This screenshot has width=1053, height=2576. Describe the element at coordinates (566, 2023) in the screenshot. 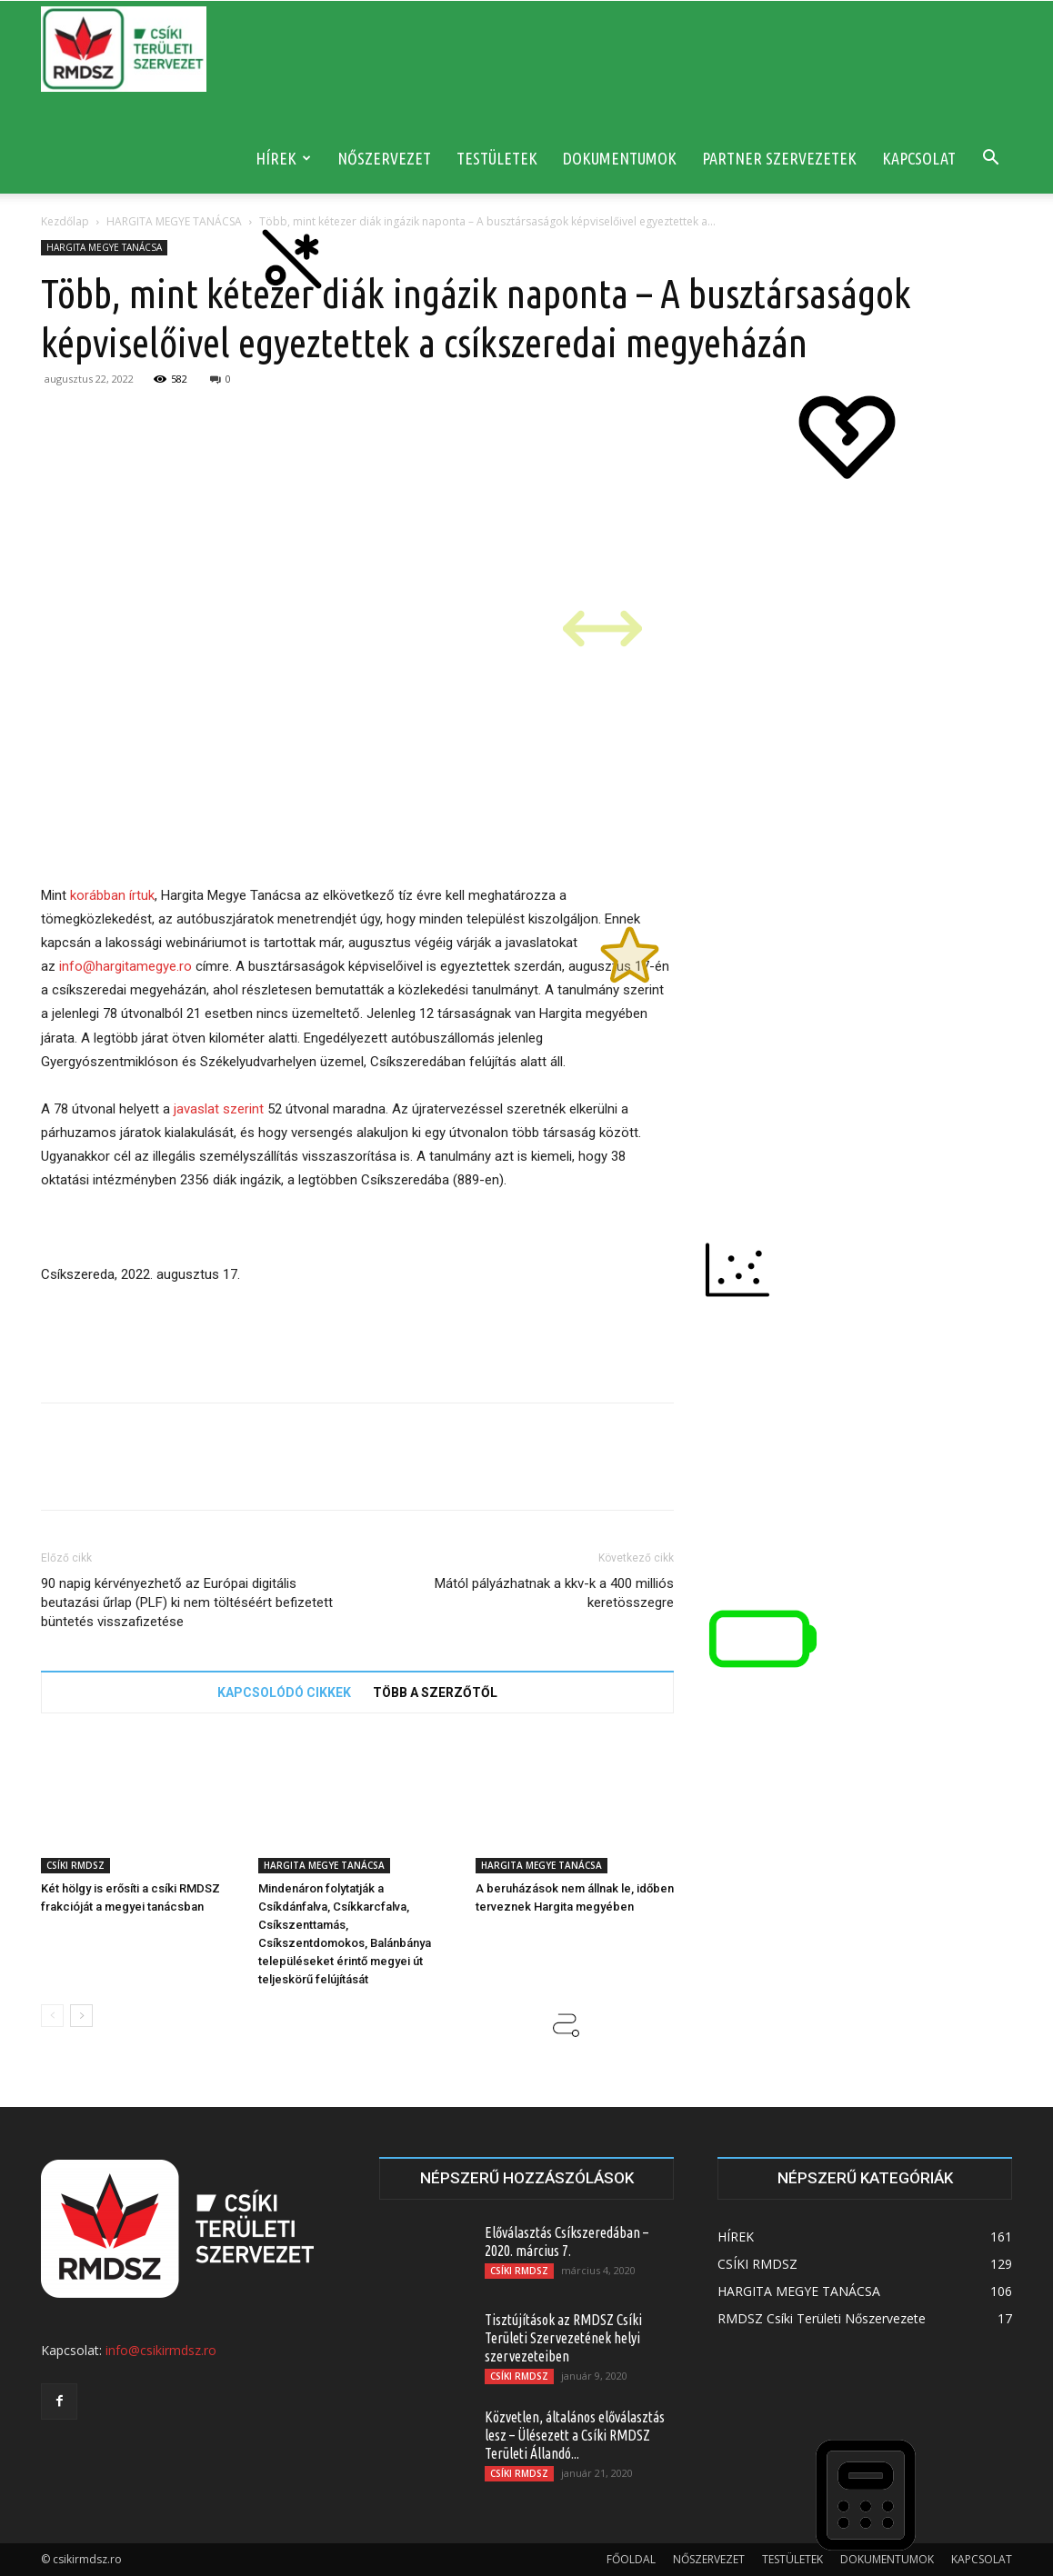

I see `view route or navigation path` at that location.